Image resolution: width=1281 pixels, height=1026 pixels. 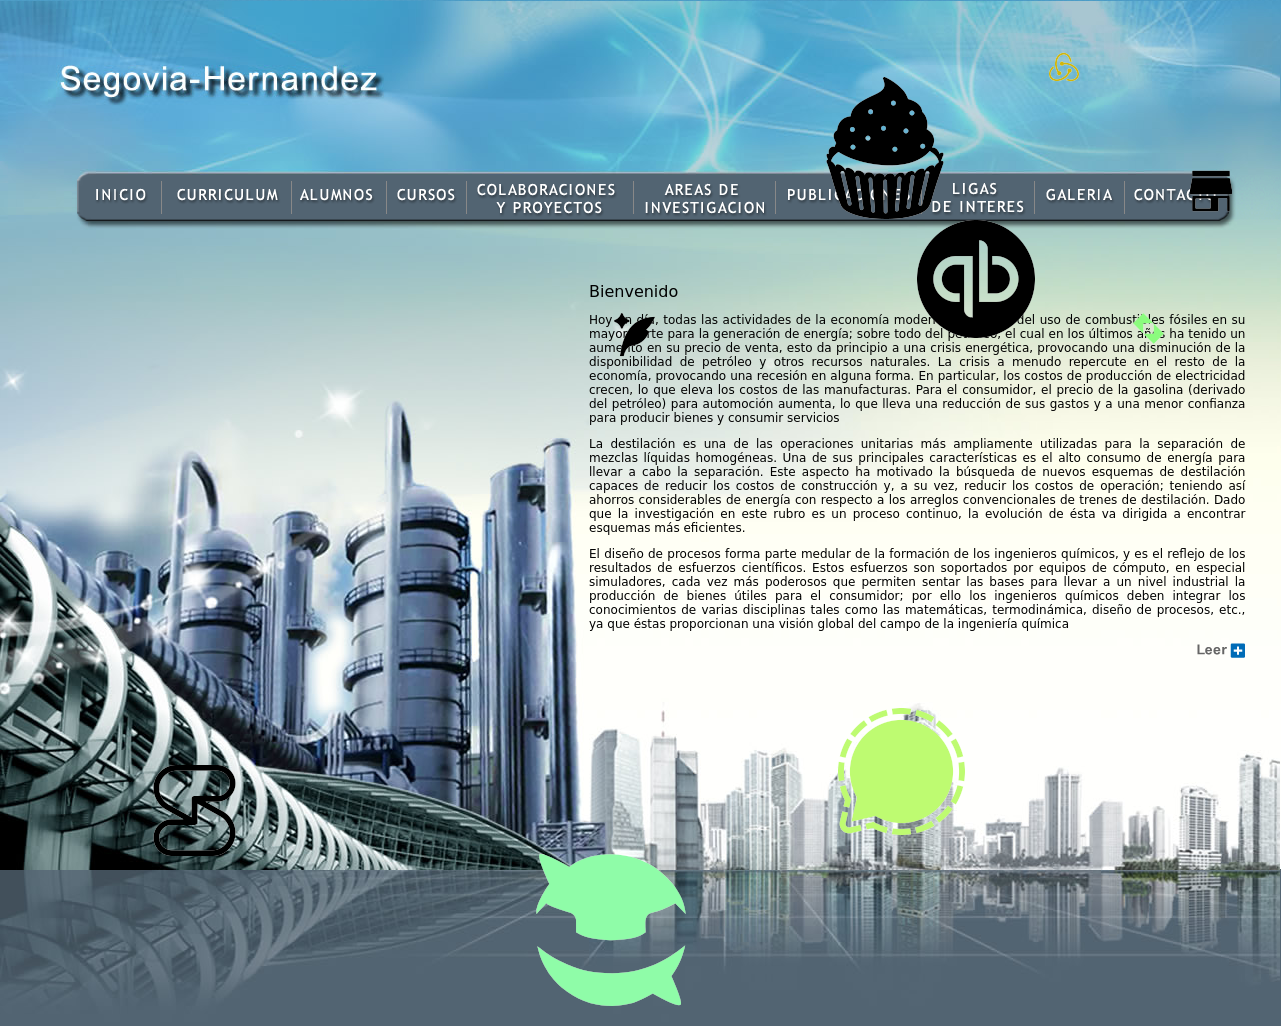 What do you see at coordinates (901, 771) in the screenshot?
I see `open signal messenger` at bounding box center [901, 771].